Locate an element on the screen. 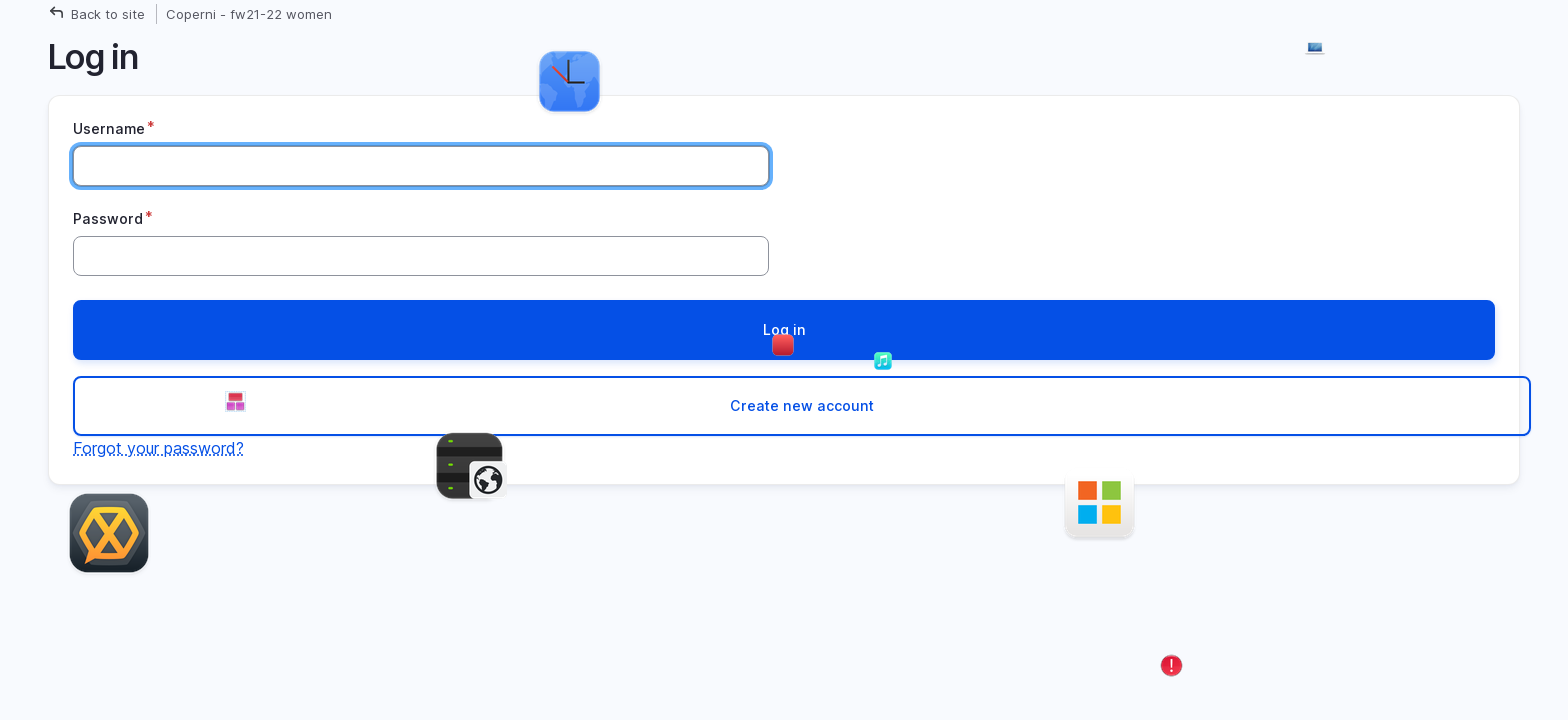  select all items in the current view is located at coordinates (235, 401).